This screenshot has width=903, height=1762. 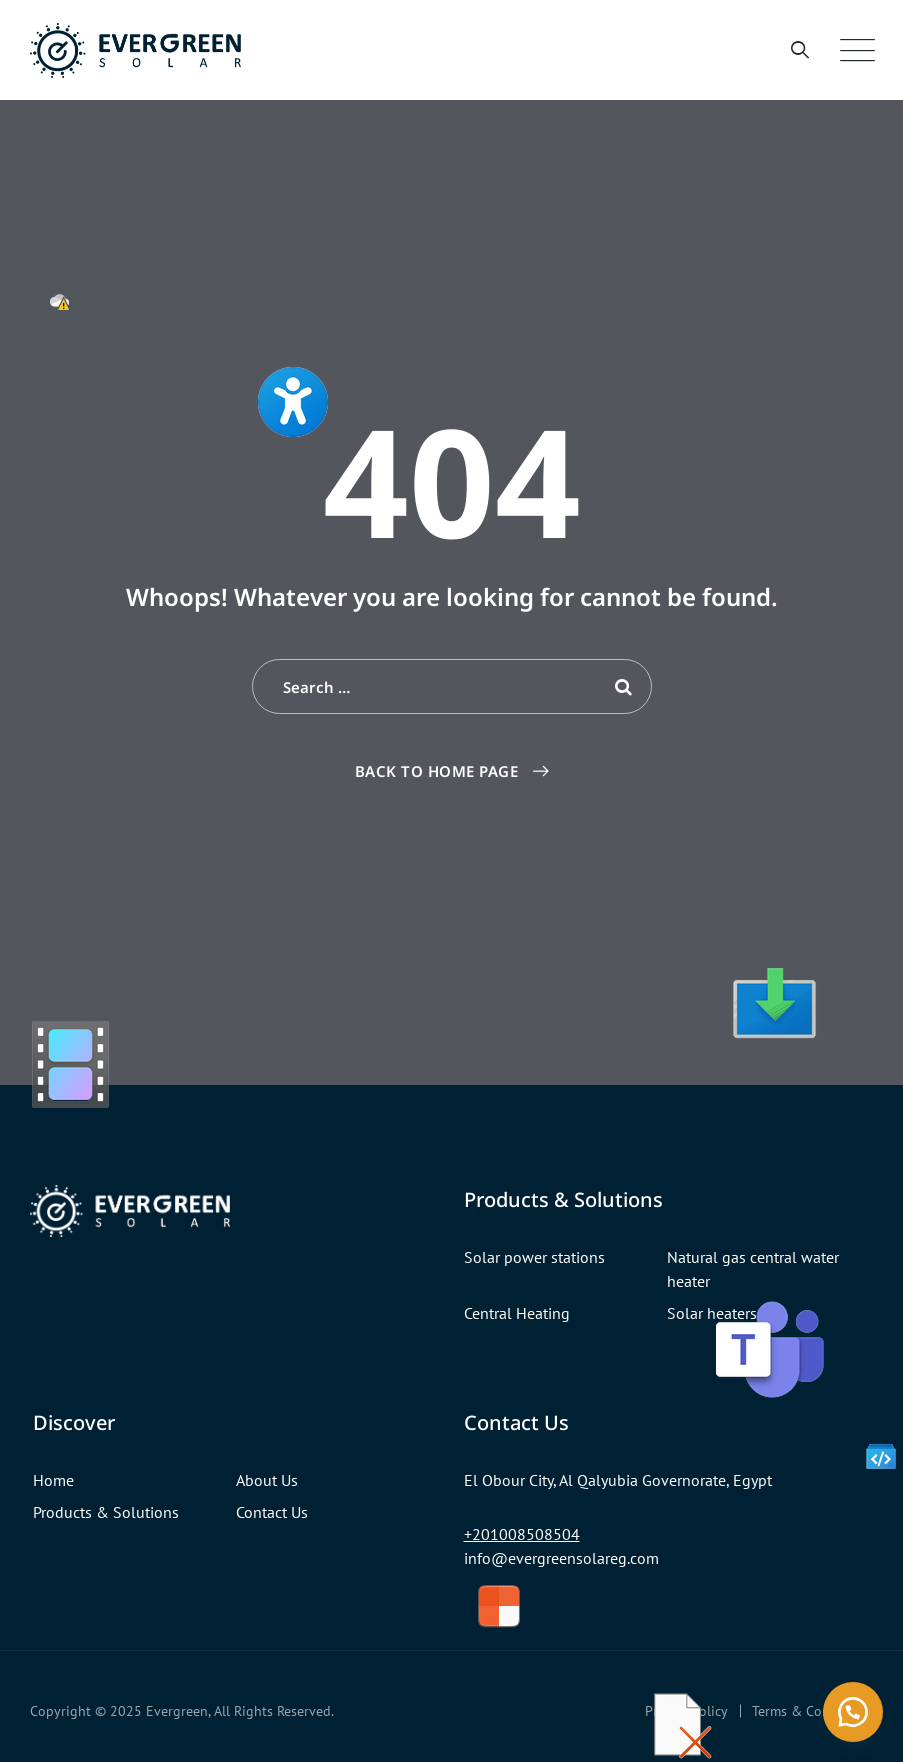 What do you see at coordinates (881, 1457) in the screenshot?
I see `open xaml application` at bounding box center [881, 1457].